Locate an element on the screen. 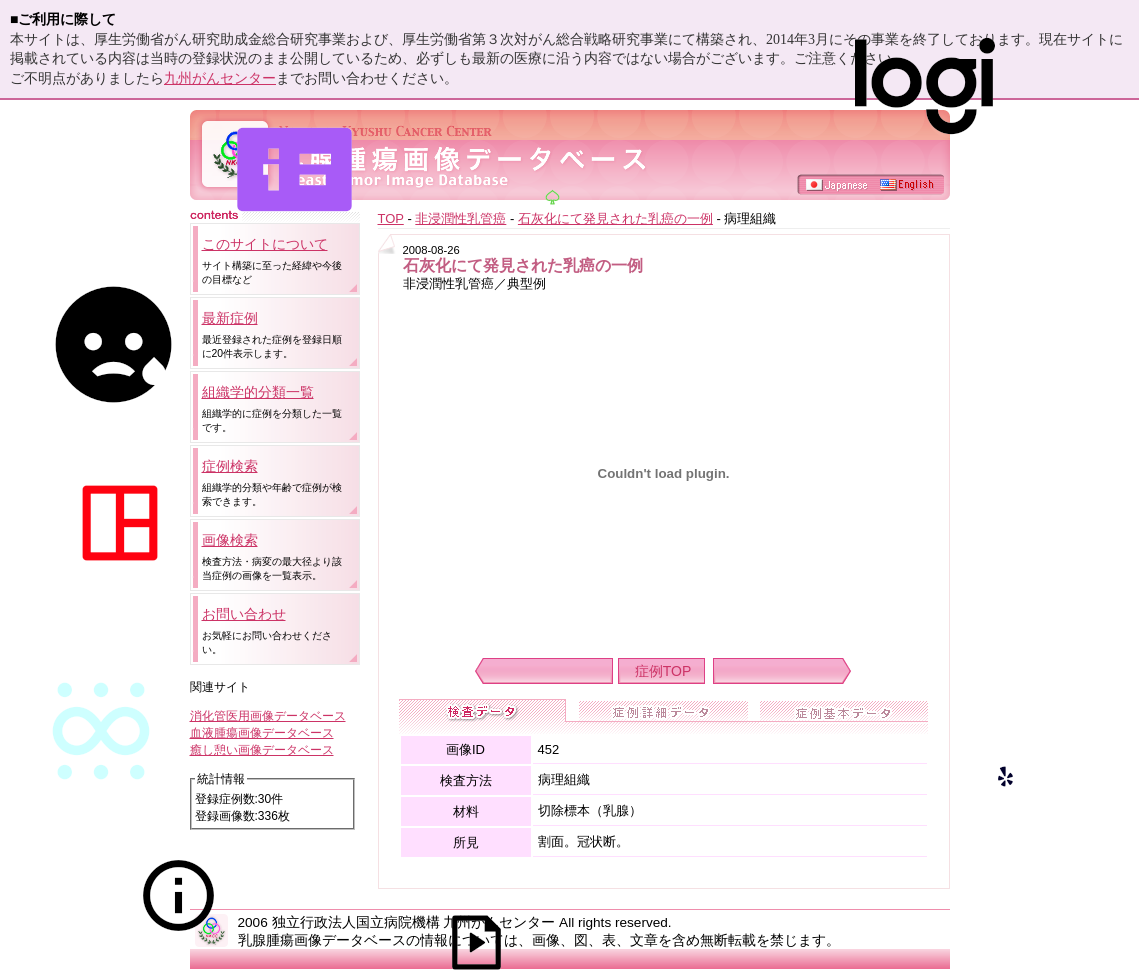 The width and height of the screenshot is (1139, 979). Logitech brand logo is located at coordinates (925, 86).